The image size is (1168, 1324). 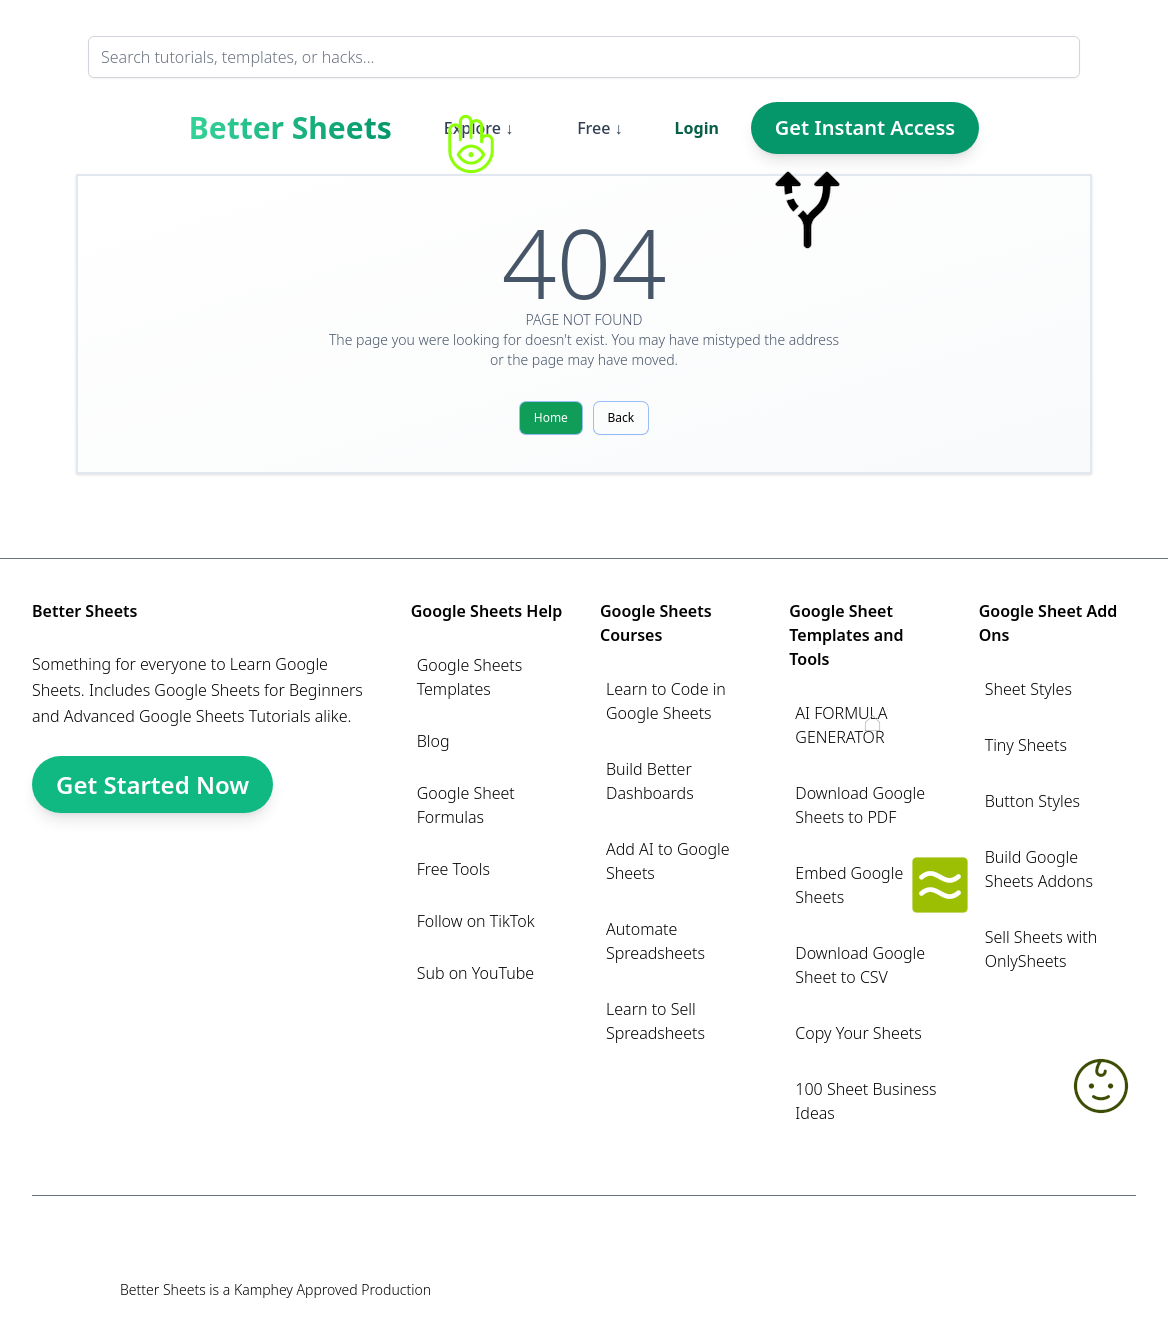 I want to click on navigate to home screen, so click(x=872, y=723).